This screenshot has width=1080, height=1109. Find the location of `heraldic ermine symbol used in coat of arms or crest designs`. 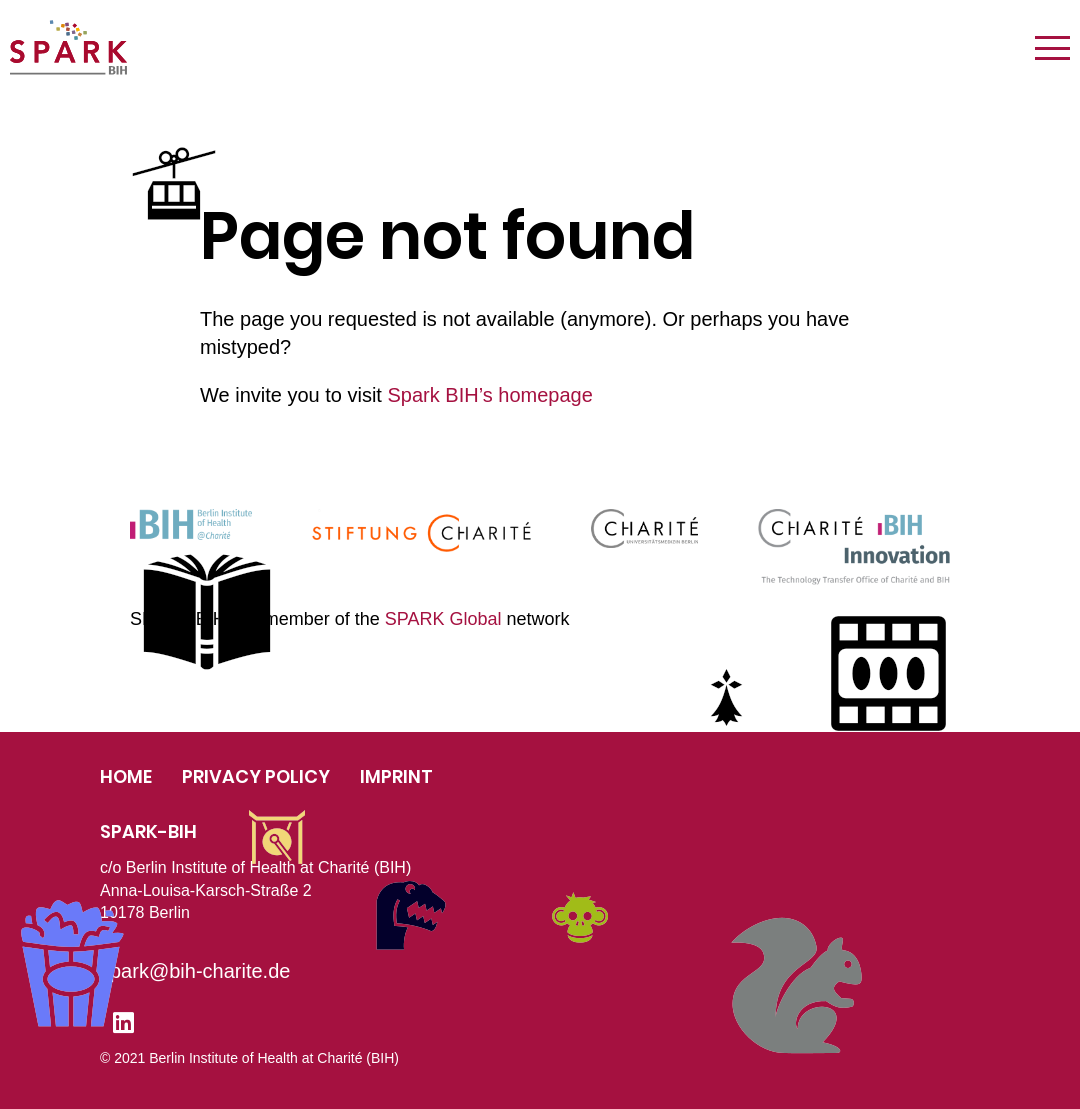

heraldic ermine symbol used in coat of arms or crest designs is located at coordinates (726, 697).